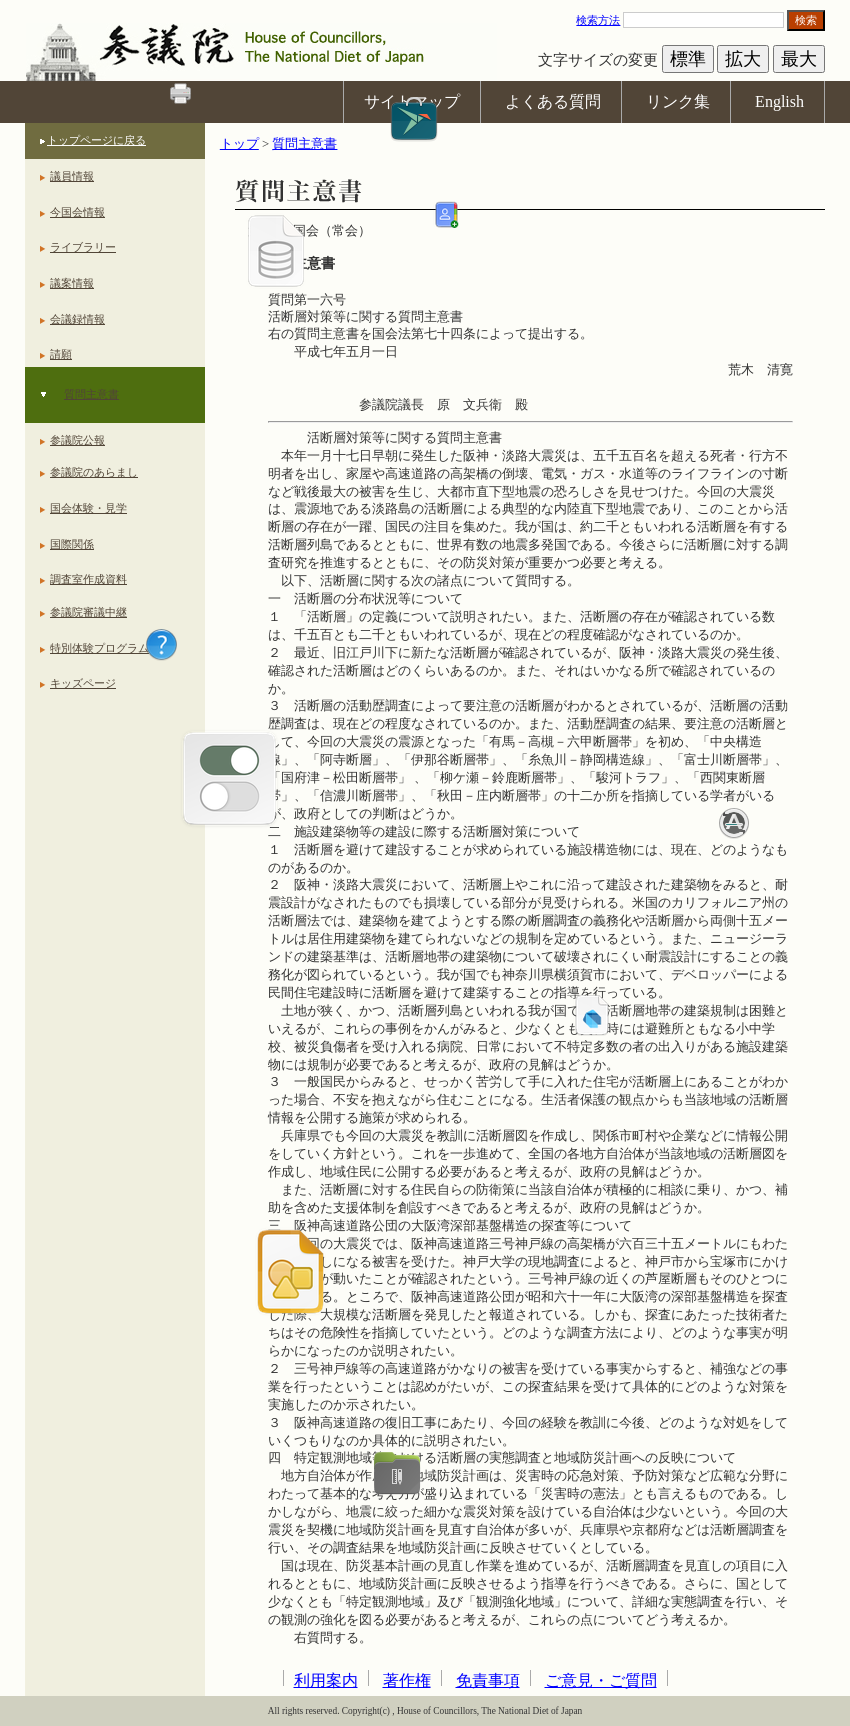 This screenshot has width=850, height=1726. What do you see at coordinates (592, 1015) in the screenshot?
I see `a dart programming language source file` at bounding box center [592, 1015].